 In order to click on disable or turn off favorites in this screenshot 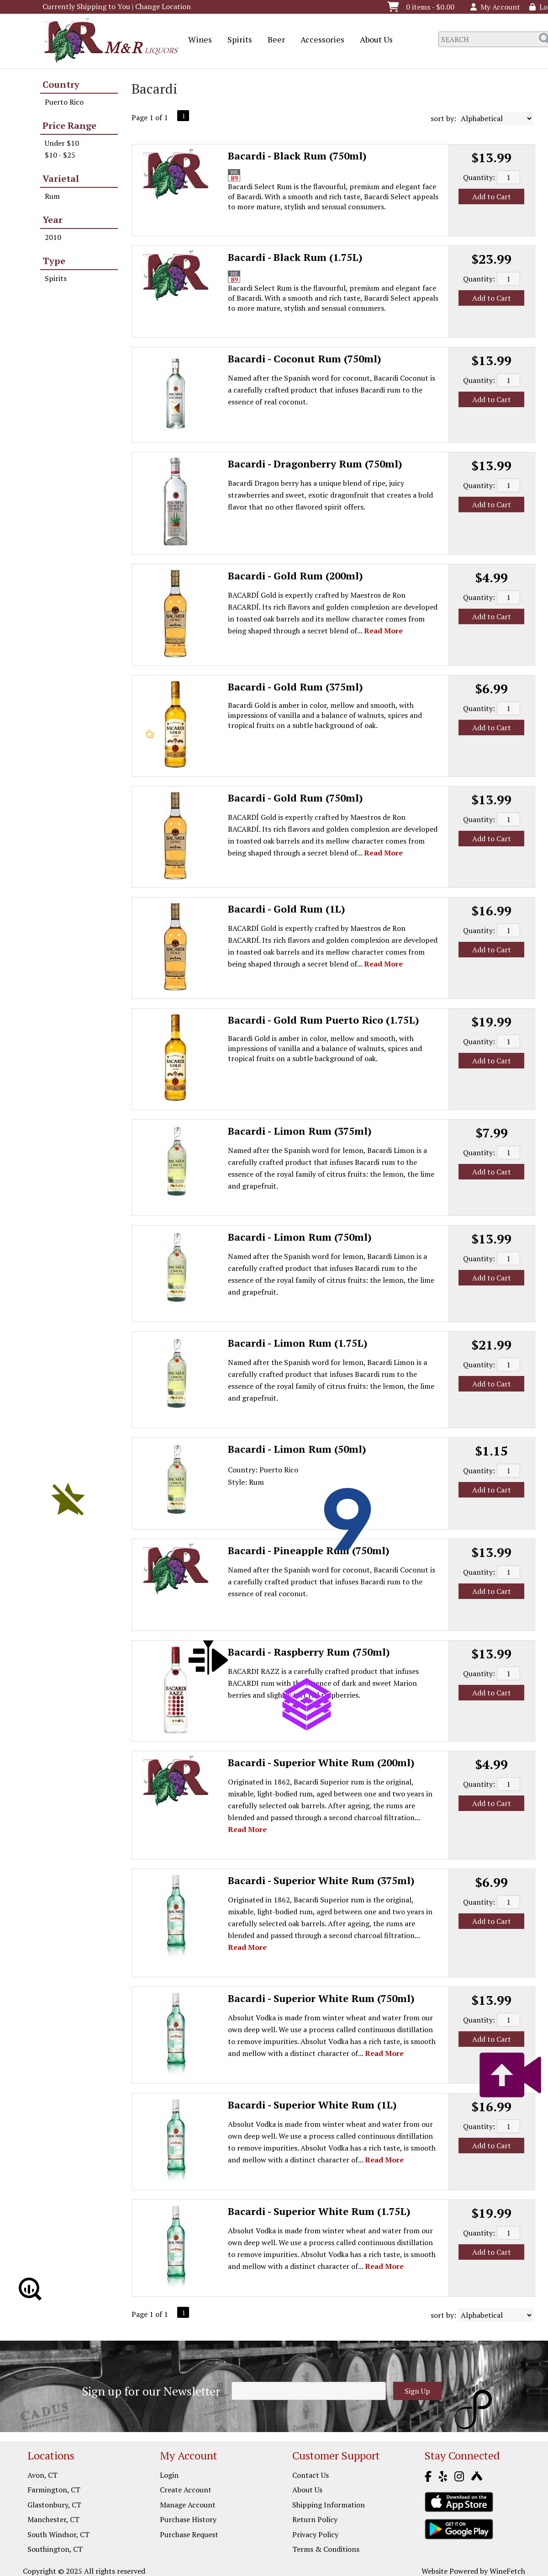, I will do `click(68, 1500)`.